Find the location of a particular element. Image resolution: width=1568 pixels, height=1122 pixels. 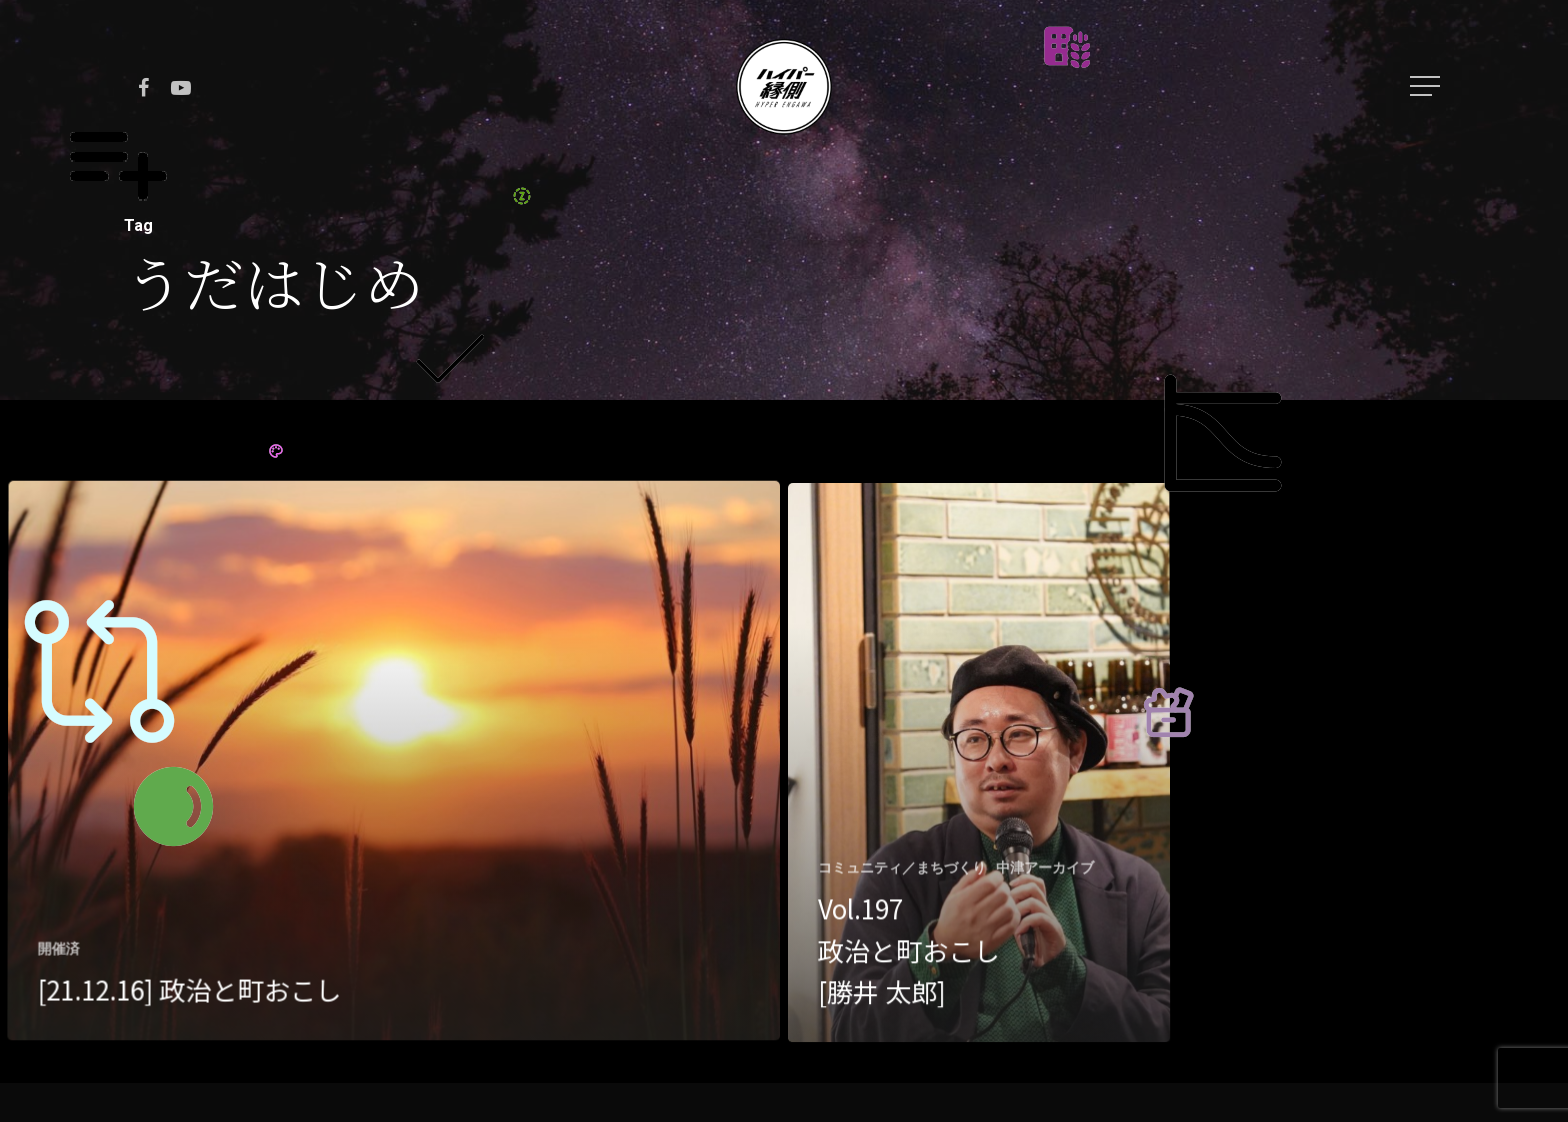

indicates a loading or processing state for sleep mode is located at coordinates (522, 196).